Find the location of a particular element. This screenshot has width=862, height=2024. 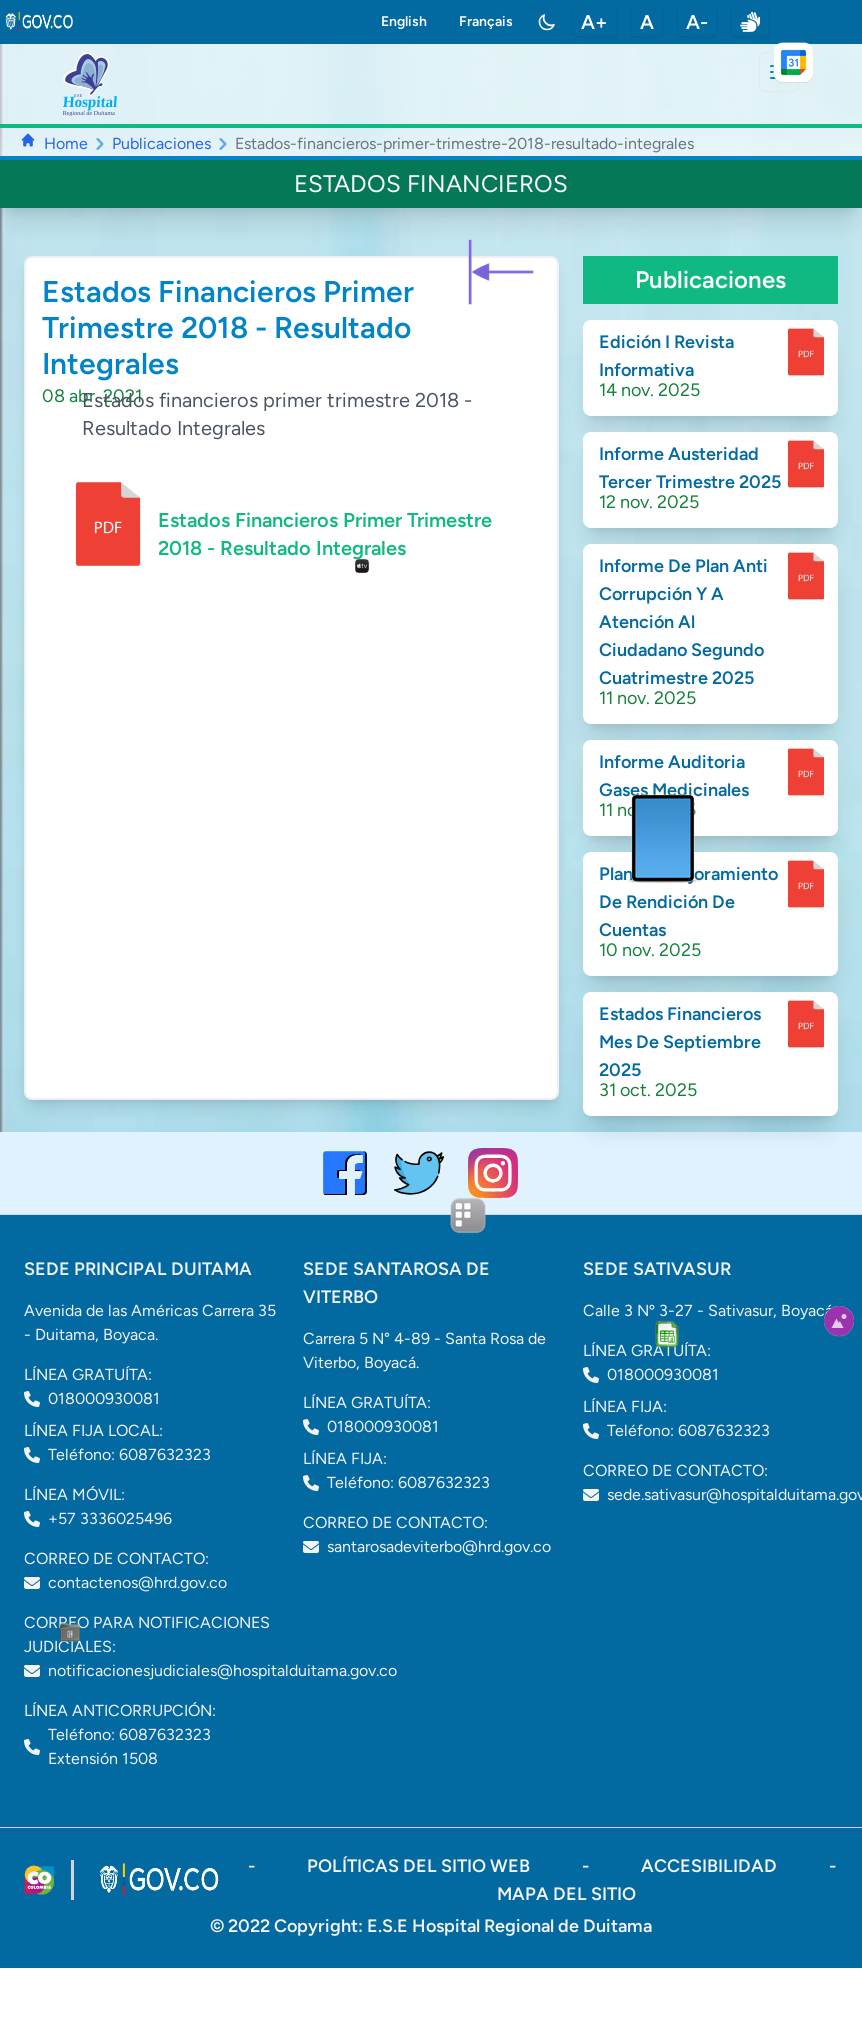

open a spreadsheet template file is located at coordinates (667, 1334).